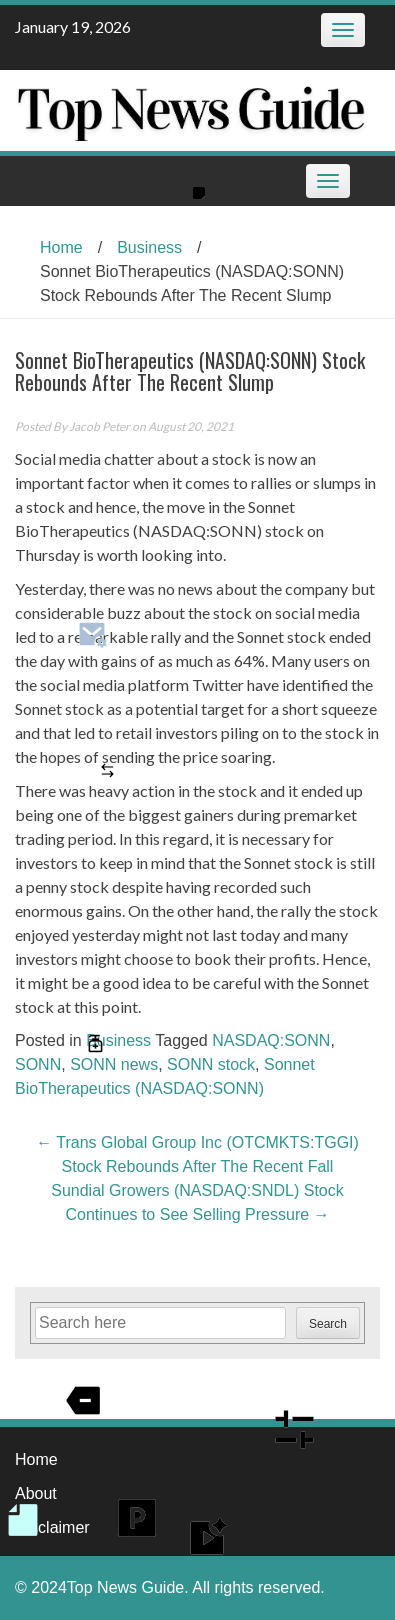  I want to click on access hand sanitizer station location, so click(95, 1043).